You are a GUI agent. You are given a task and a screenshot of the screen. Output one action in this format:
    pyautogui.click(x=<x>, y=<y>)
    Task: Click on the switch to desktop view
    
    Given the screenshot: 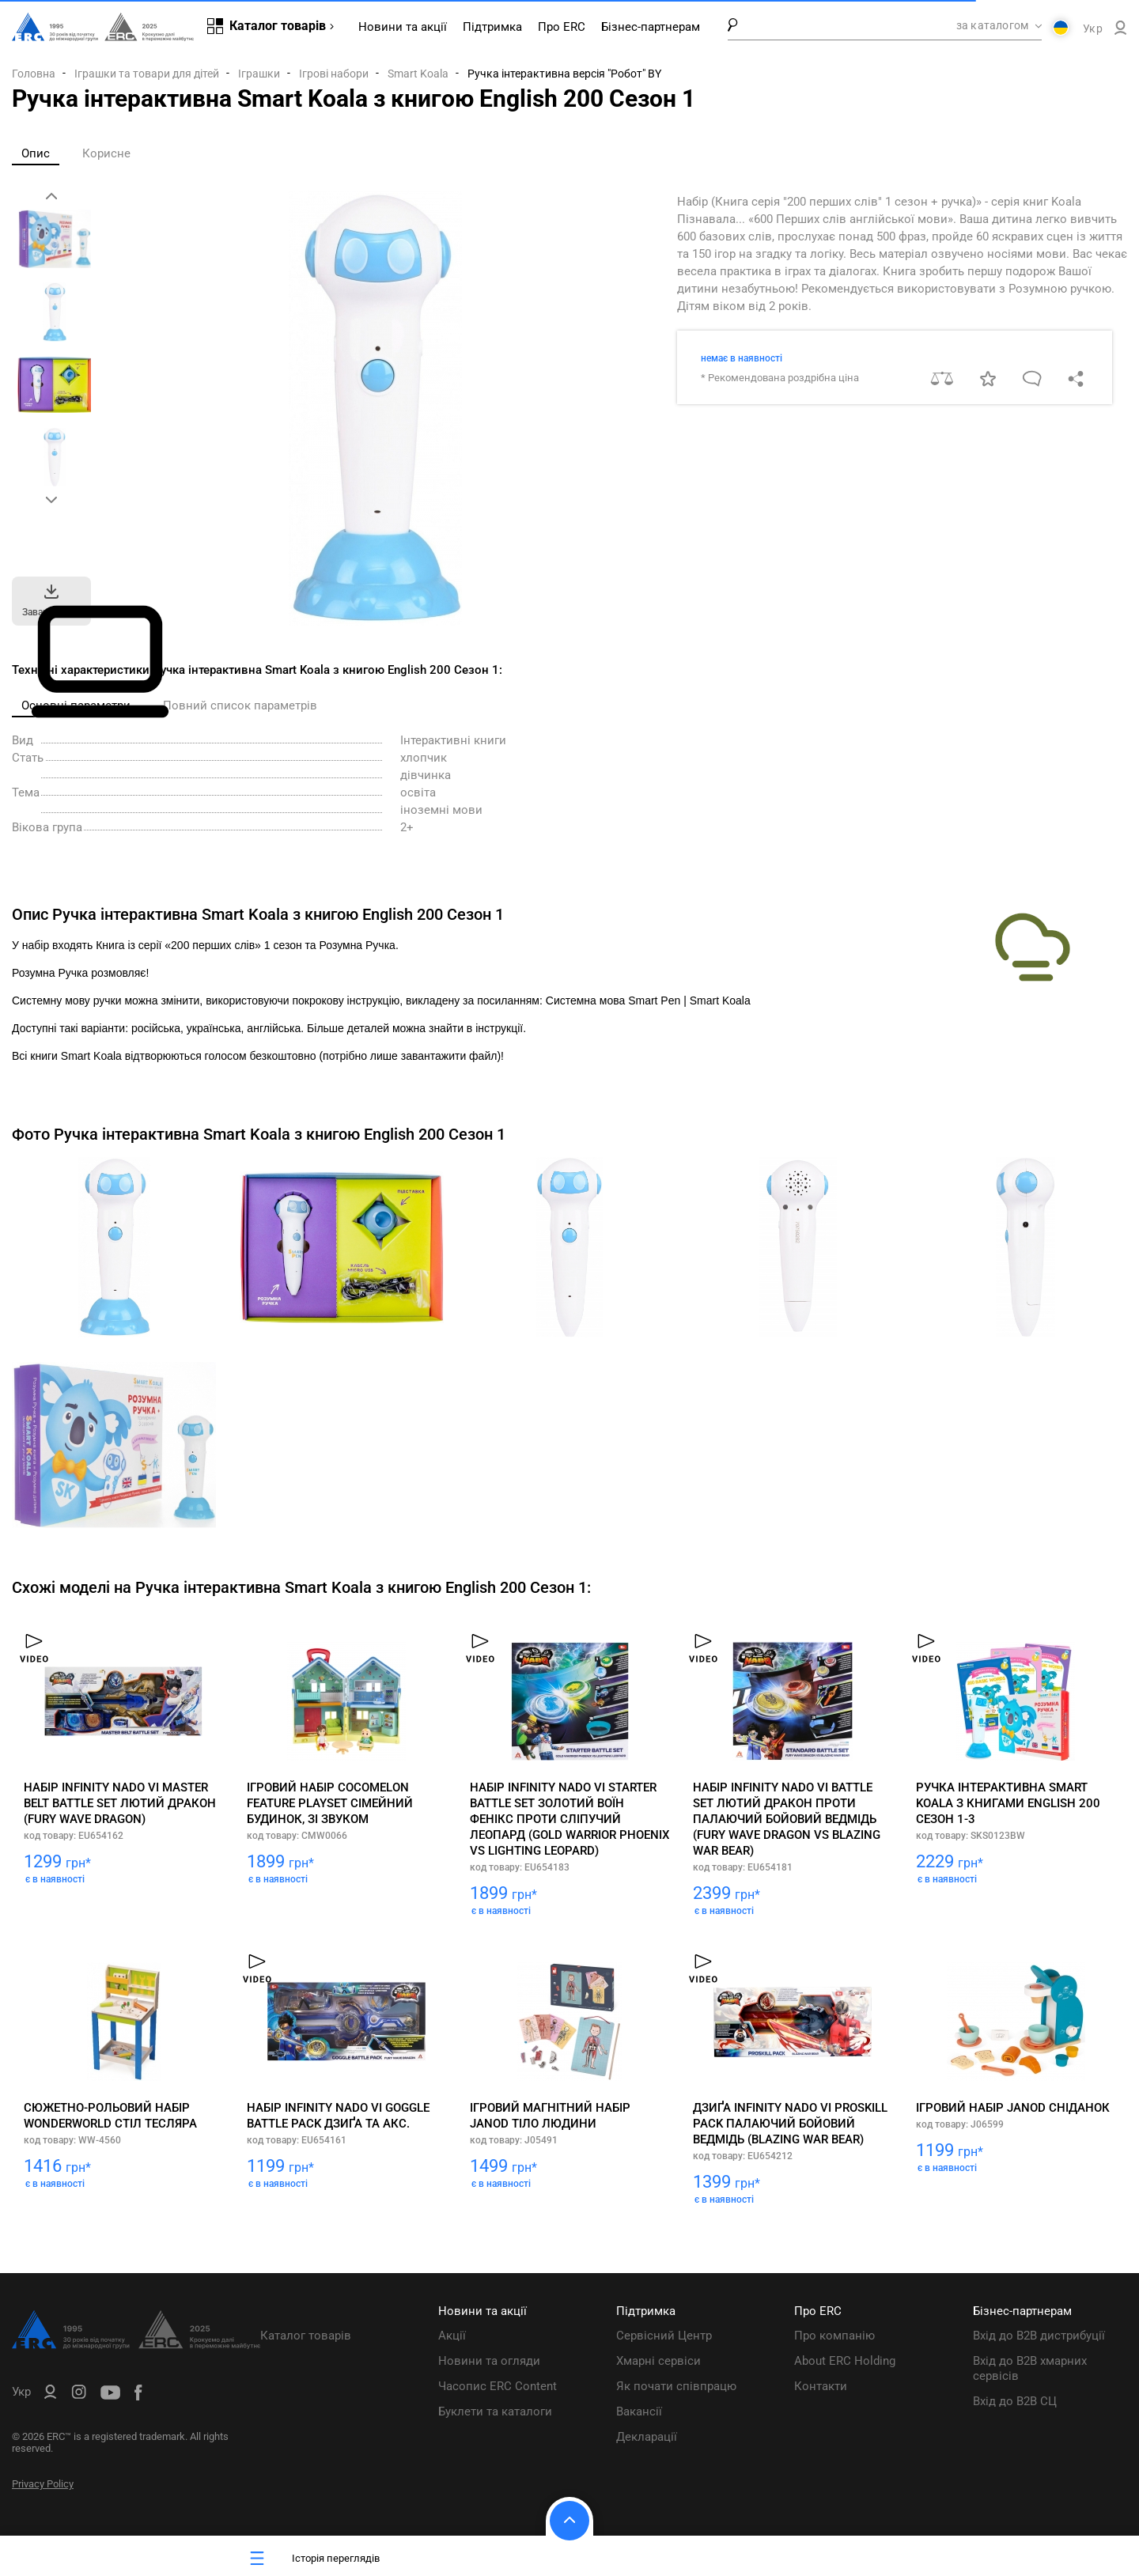 What is the action you would take?
    pyautogui.click(x=100, y=661)
    